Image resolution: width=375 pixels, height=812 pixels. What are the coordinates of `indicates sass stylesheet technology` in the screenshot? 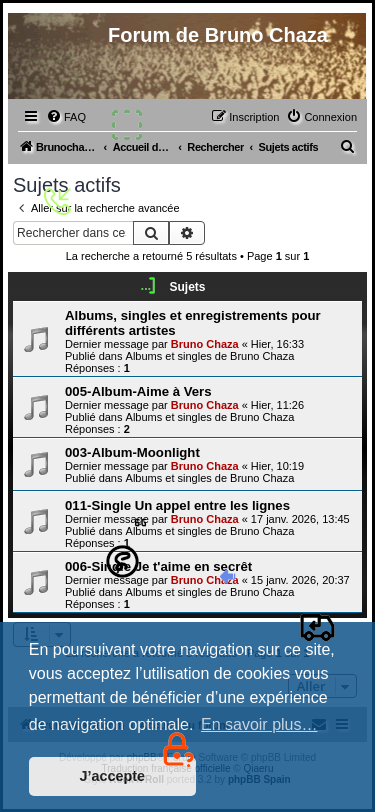 It's located at (122, 561).